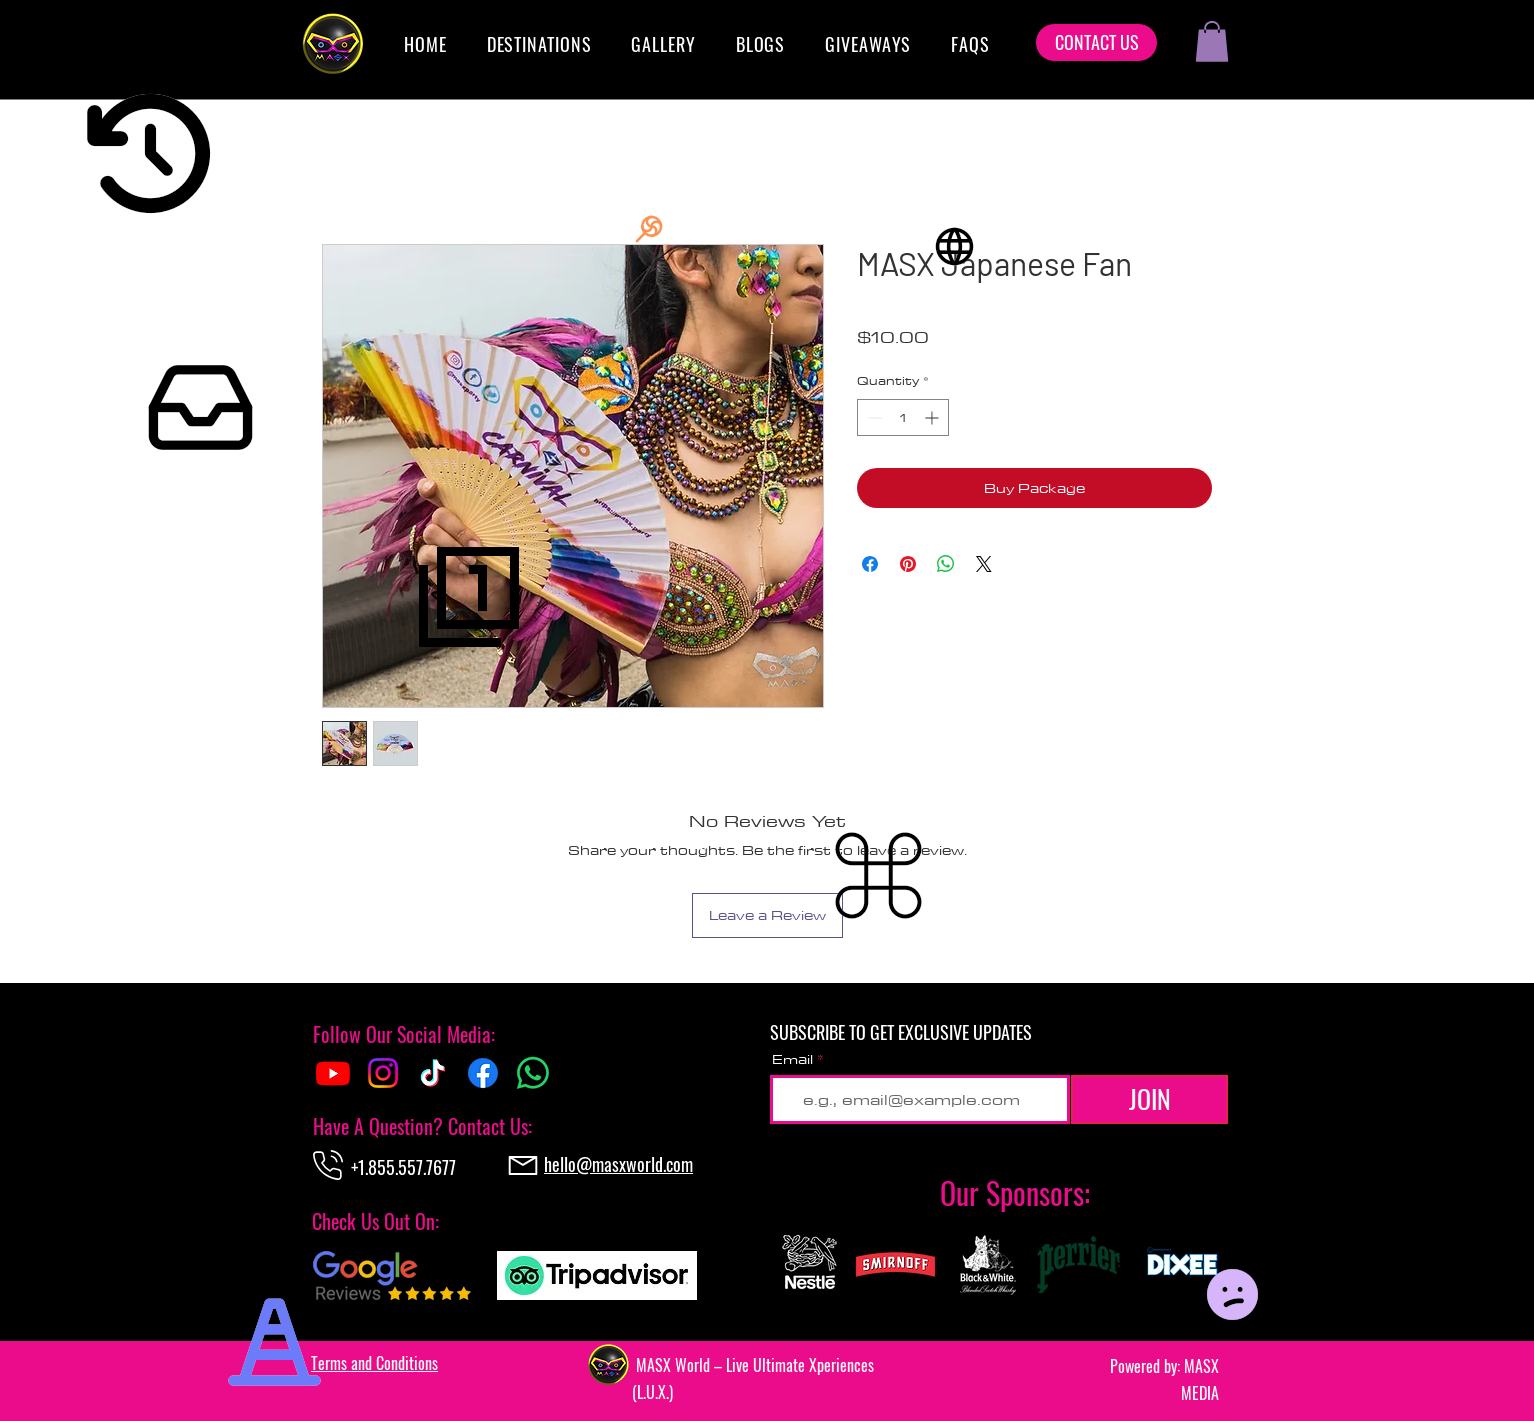  What do you see at coordinates (954, 246) in the screenshot?
I see `switch to global or worldwide view` at bounding box center [954, 246].